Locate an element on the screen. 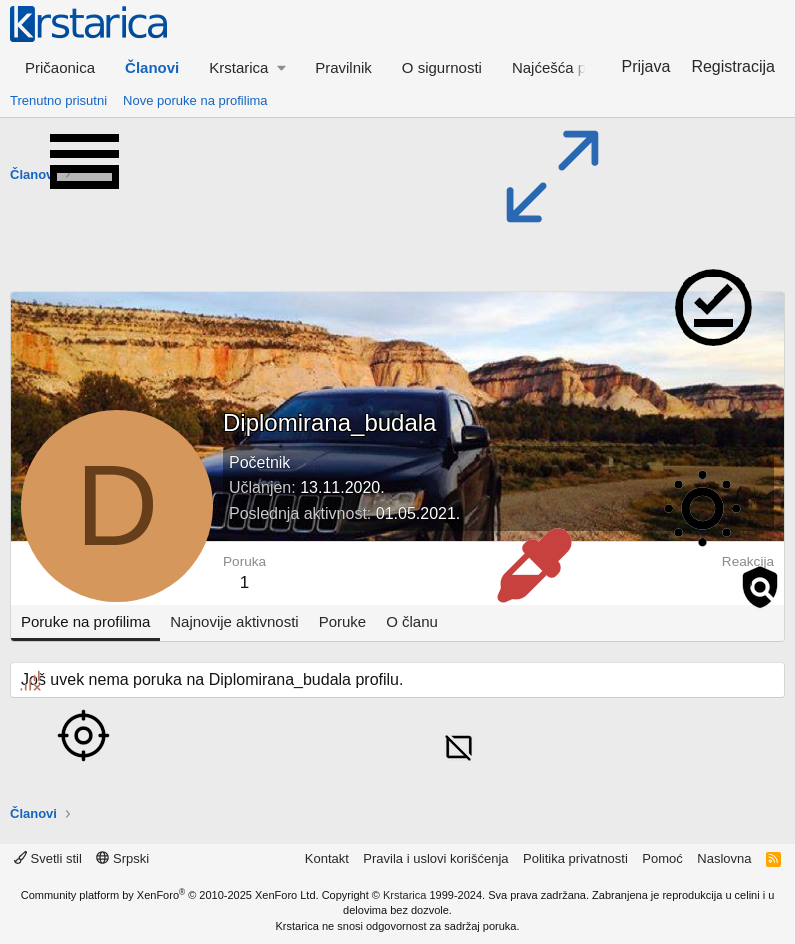 This screenshot has width=795, height=944. maximize window to full screen is located at coordinates (552, 176).